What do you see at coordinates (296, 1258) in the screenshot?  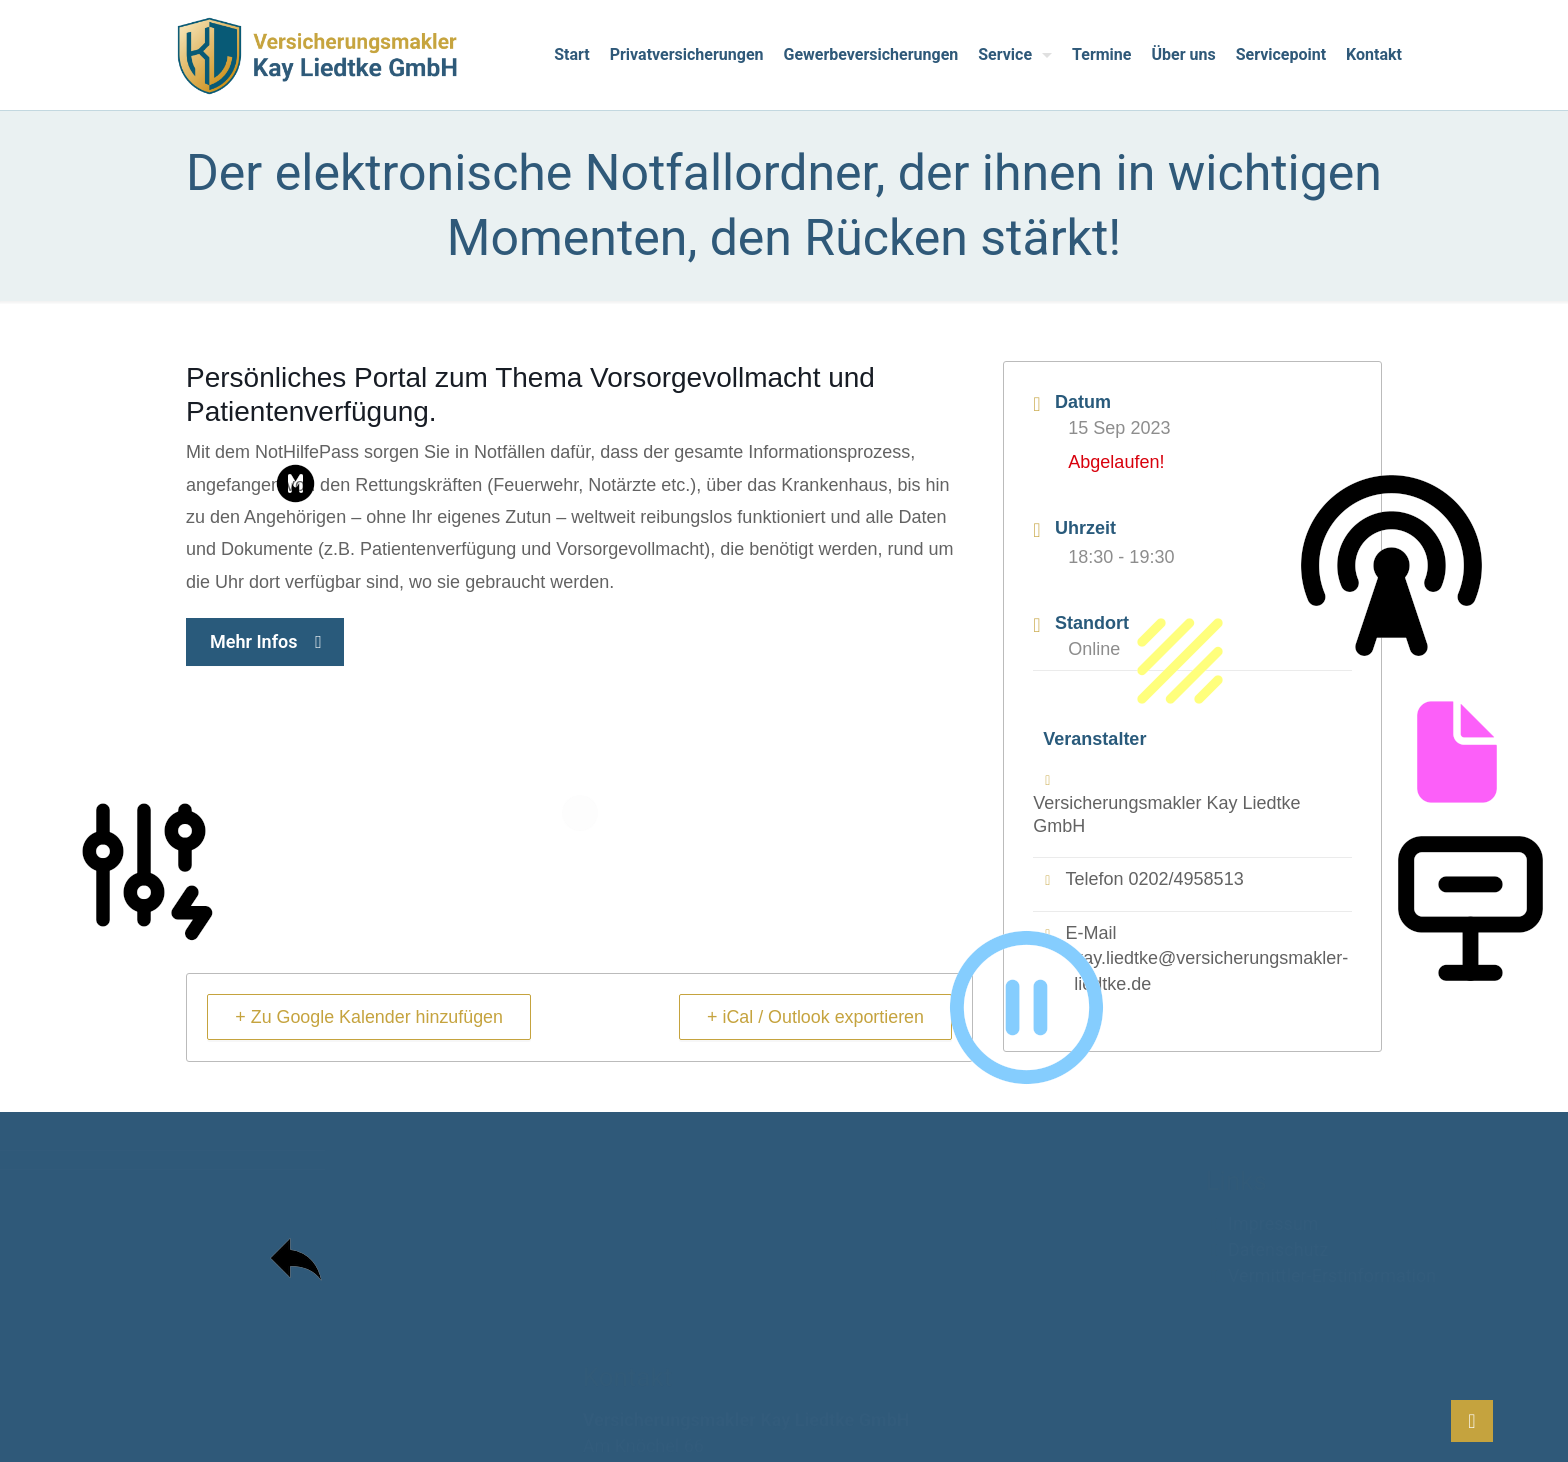 I see `reply to a message or comment` at bounding box center [296, 1258].